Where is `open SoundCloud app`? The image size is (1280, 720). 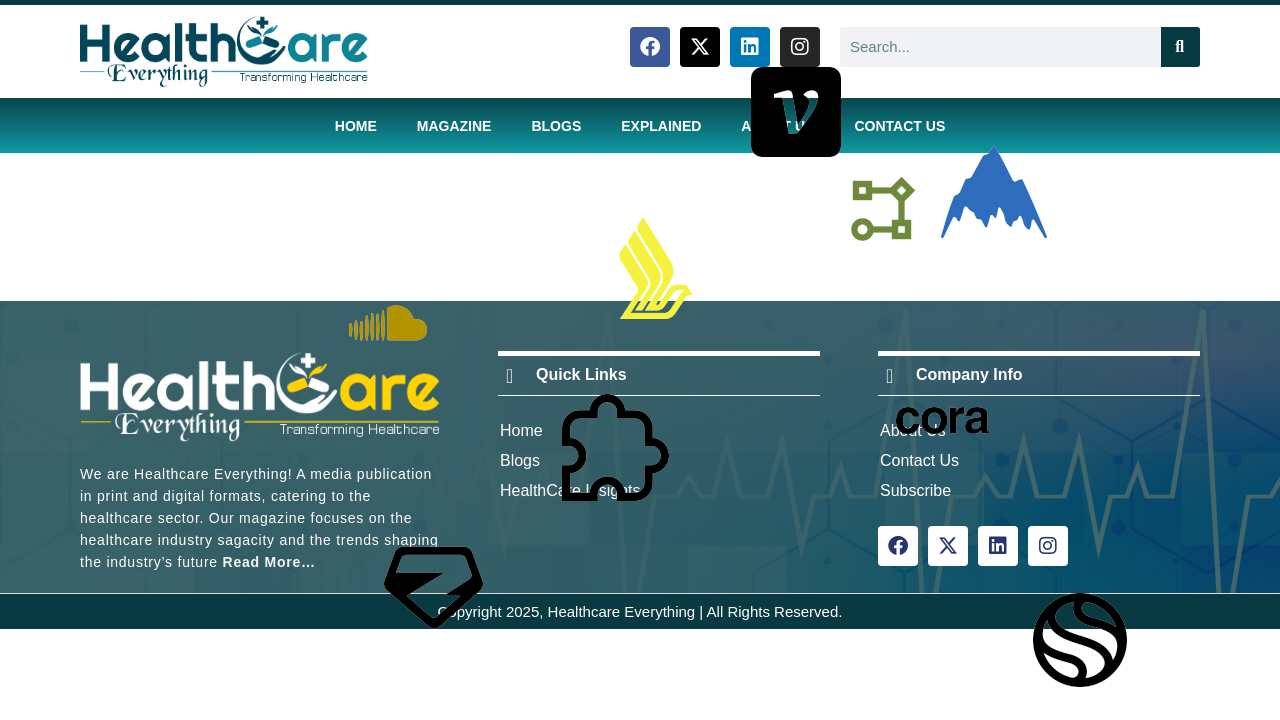 open SoundCloud app is located at coordinates (388, 323).